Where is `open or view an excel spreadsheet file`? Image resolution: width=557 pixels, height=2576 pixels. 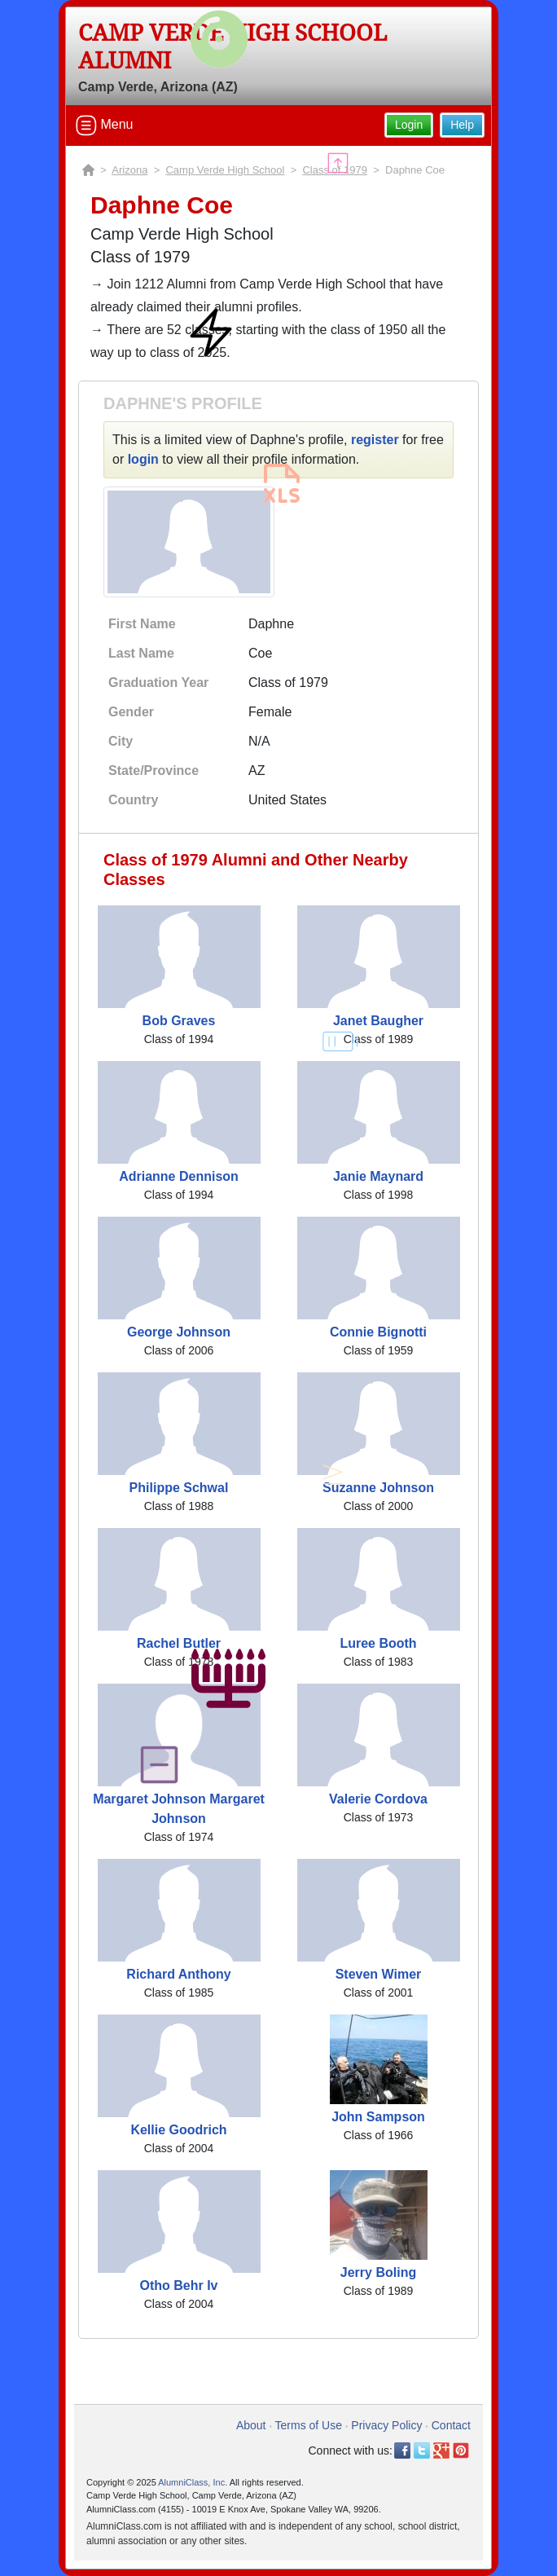
open or view an excel spreadsheet file is located at coordinates (282, 485).